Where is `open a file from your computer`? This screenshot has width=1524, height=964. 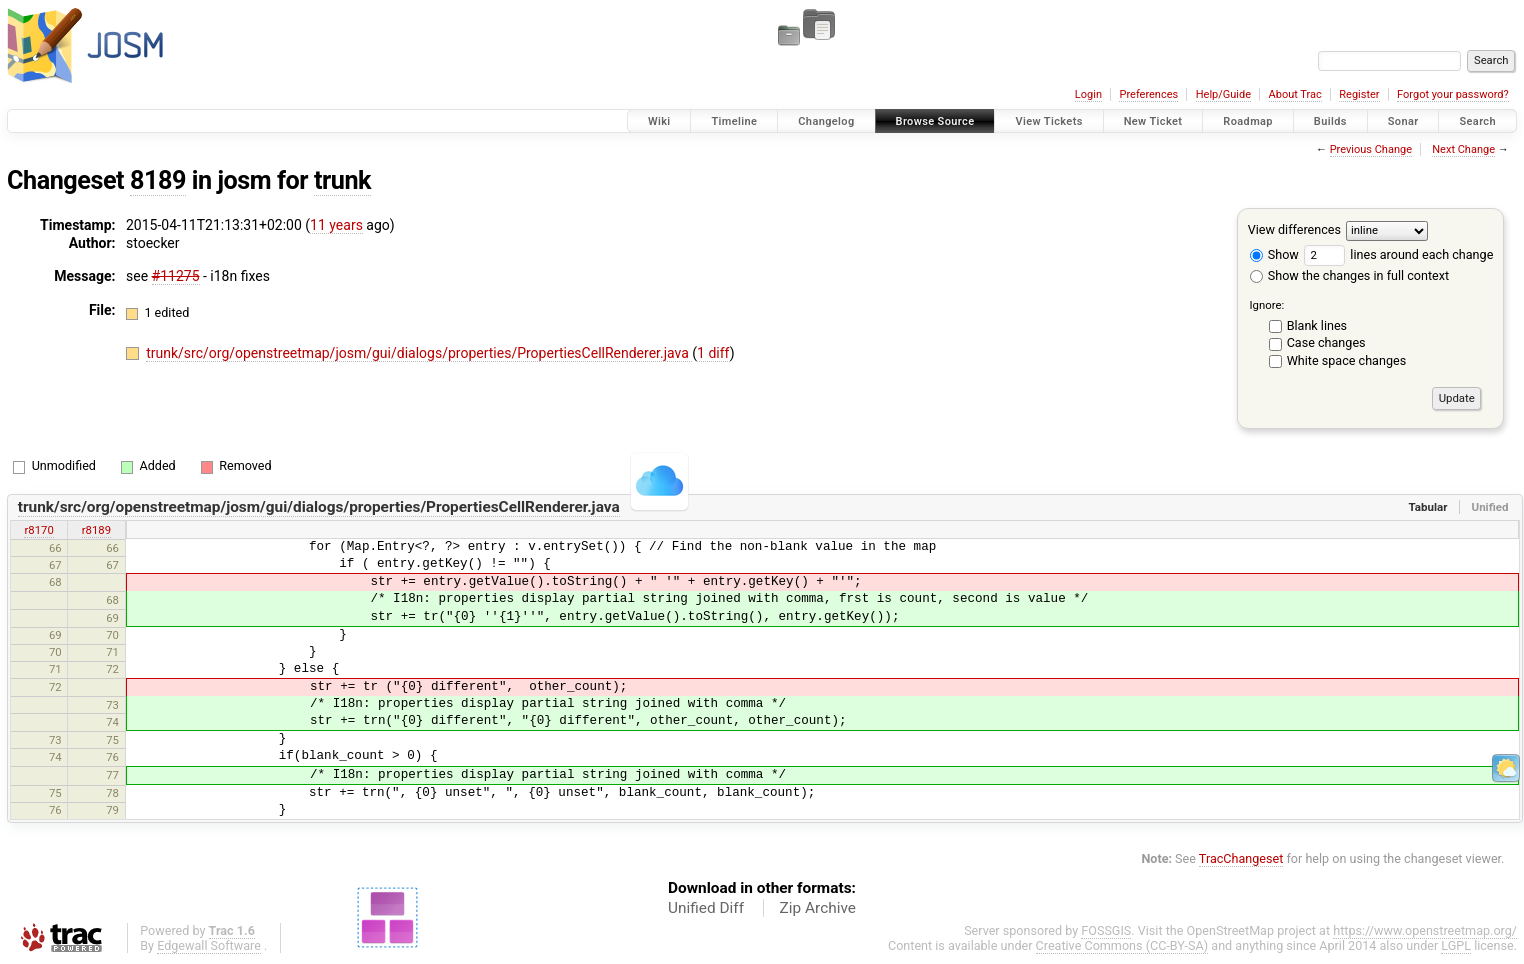
open a file from your computer is located at coordinates (819, 24).